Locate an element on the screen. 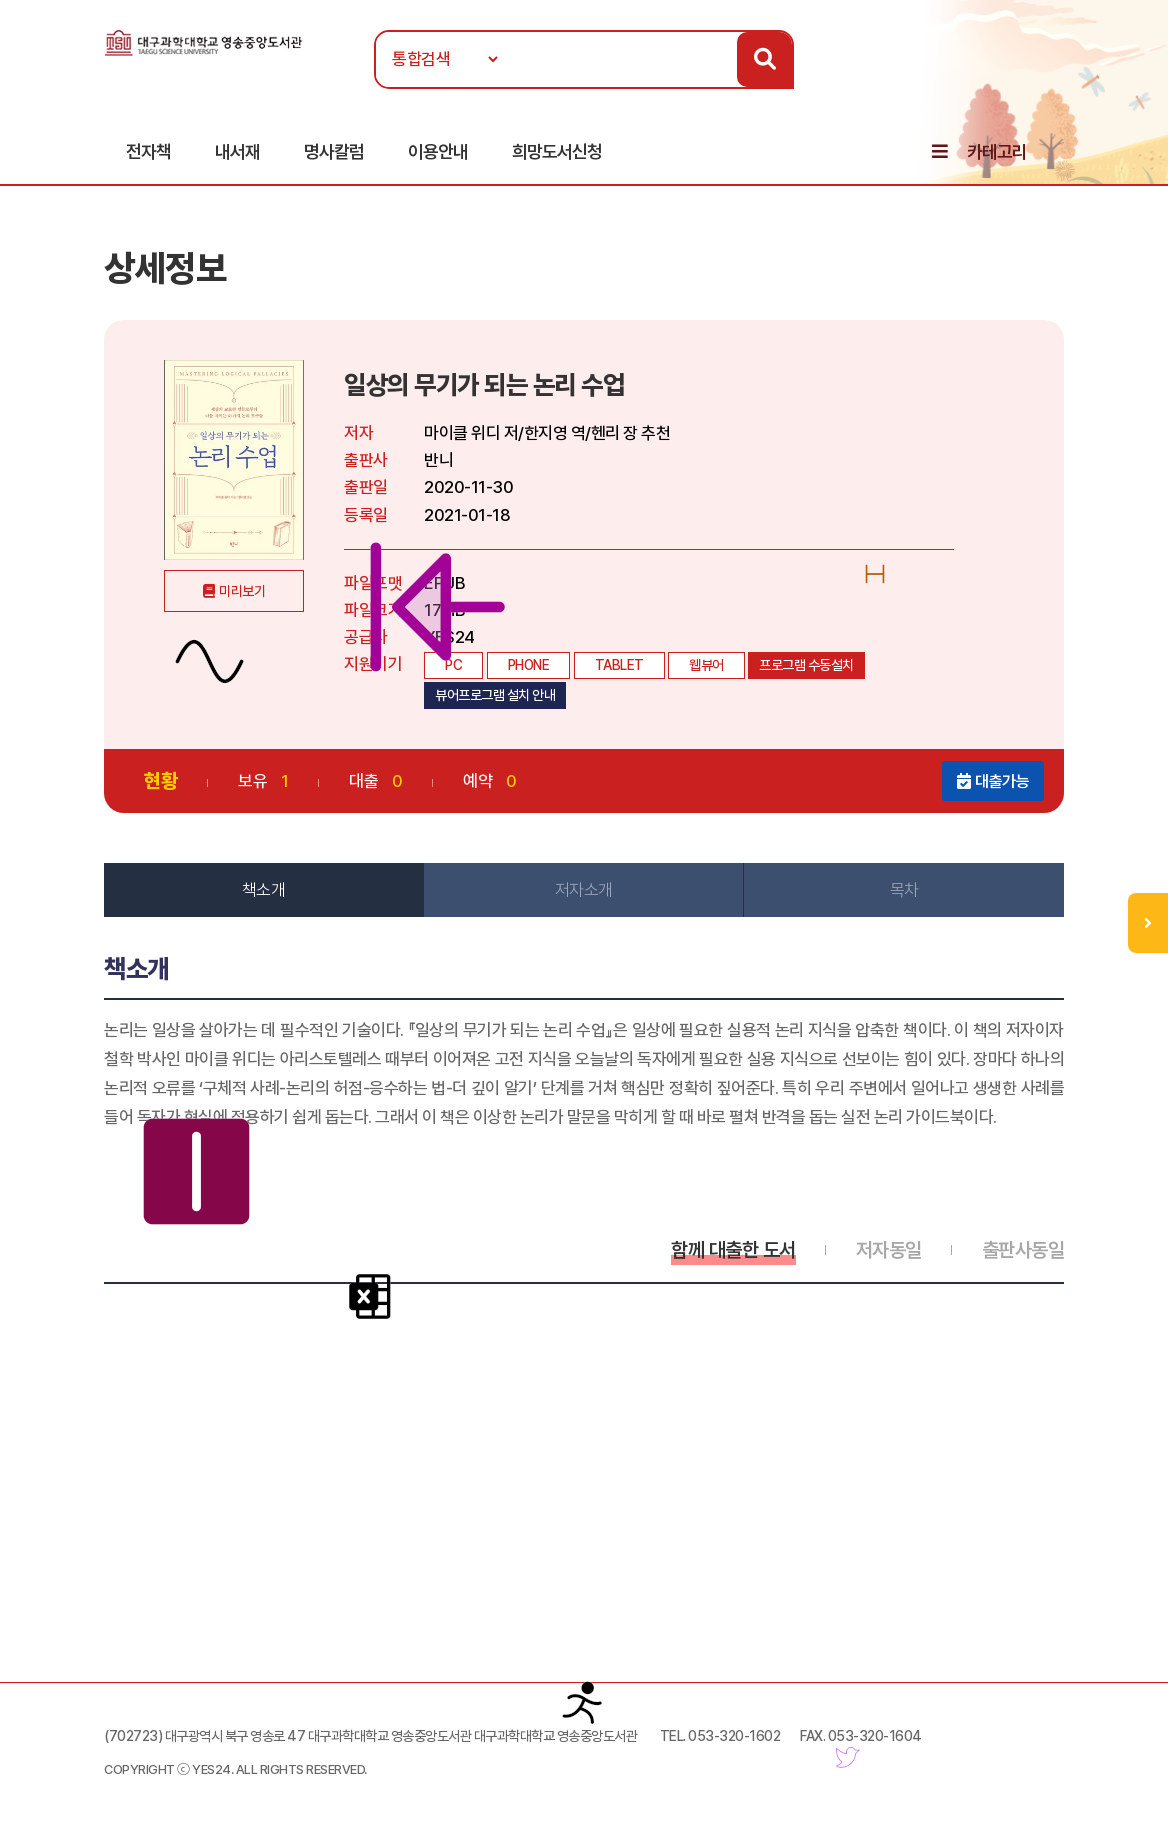 This screenshot has height=1846, width=1168. audio or sound wave visualization is located at coordinates (209, 661).